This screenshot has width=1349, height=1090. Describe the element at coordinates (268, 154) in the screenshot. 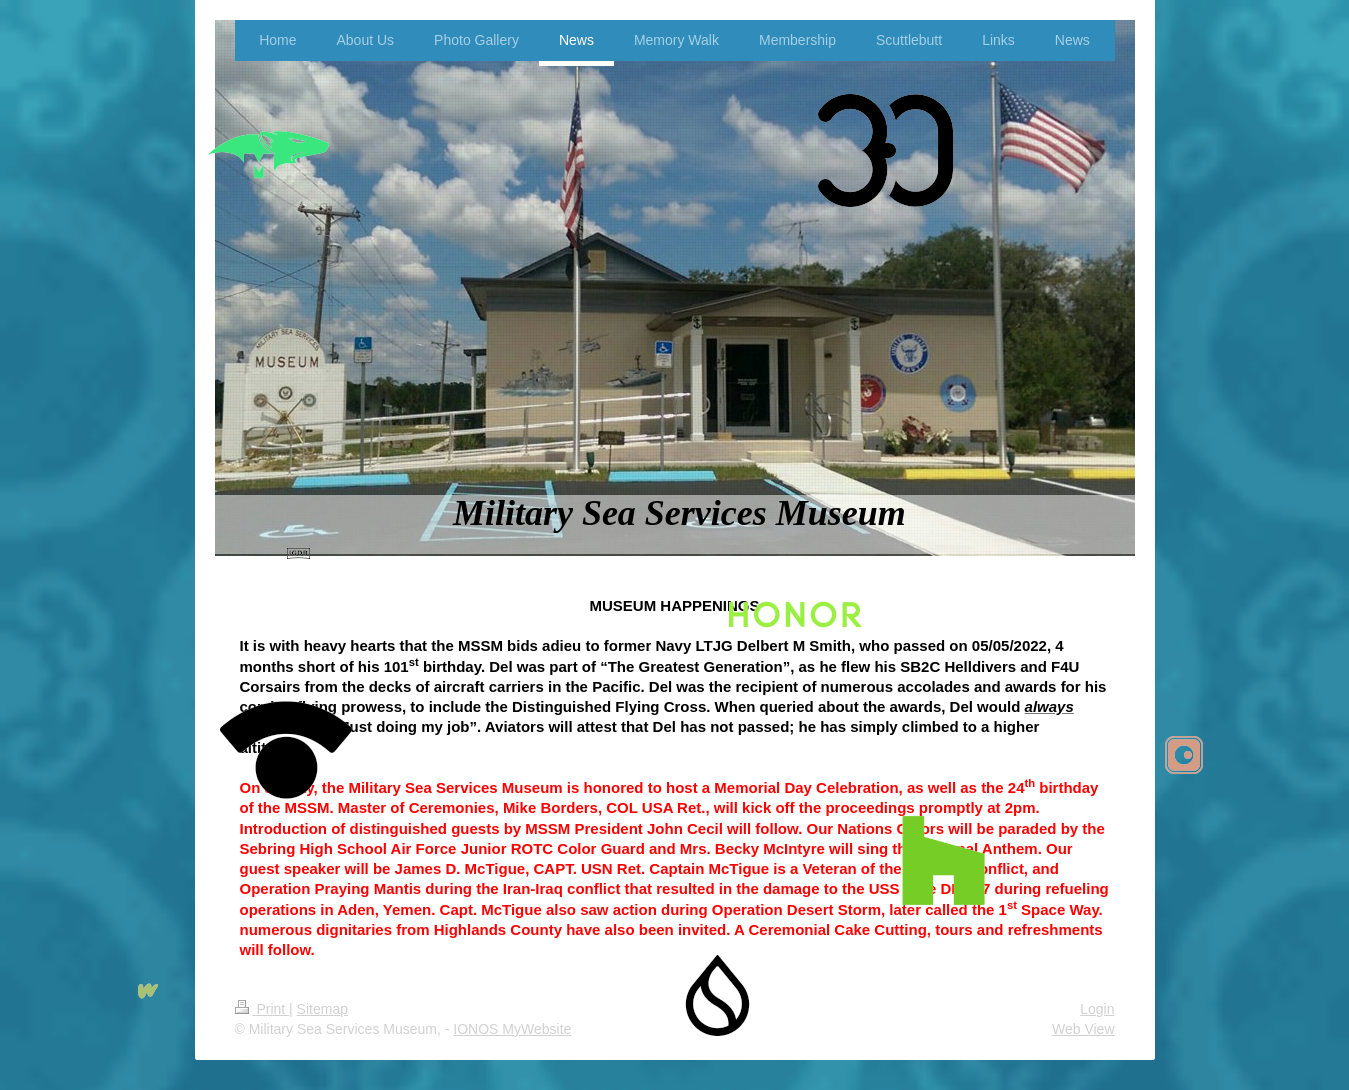

I see `mongoose database ODM logo` at that location.